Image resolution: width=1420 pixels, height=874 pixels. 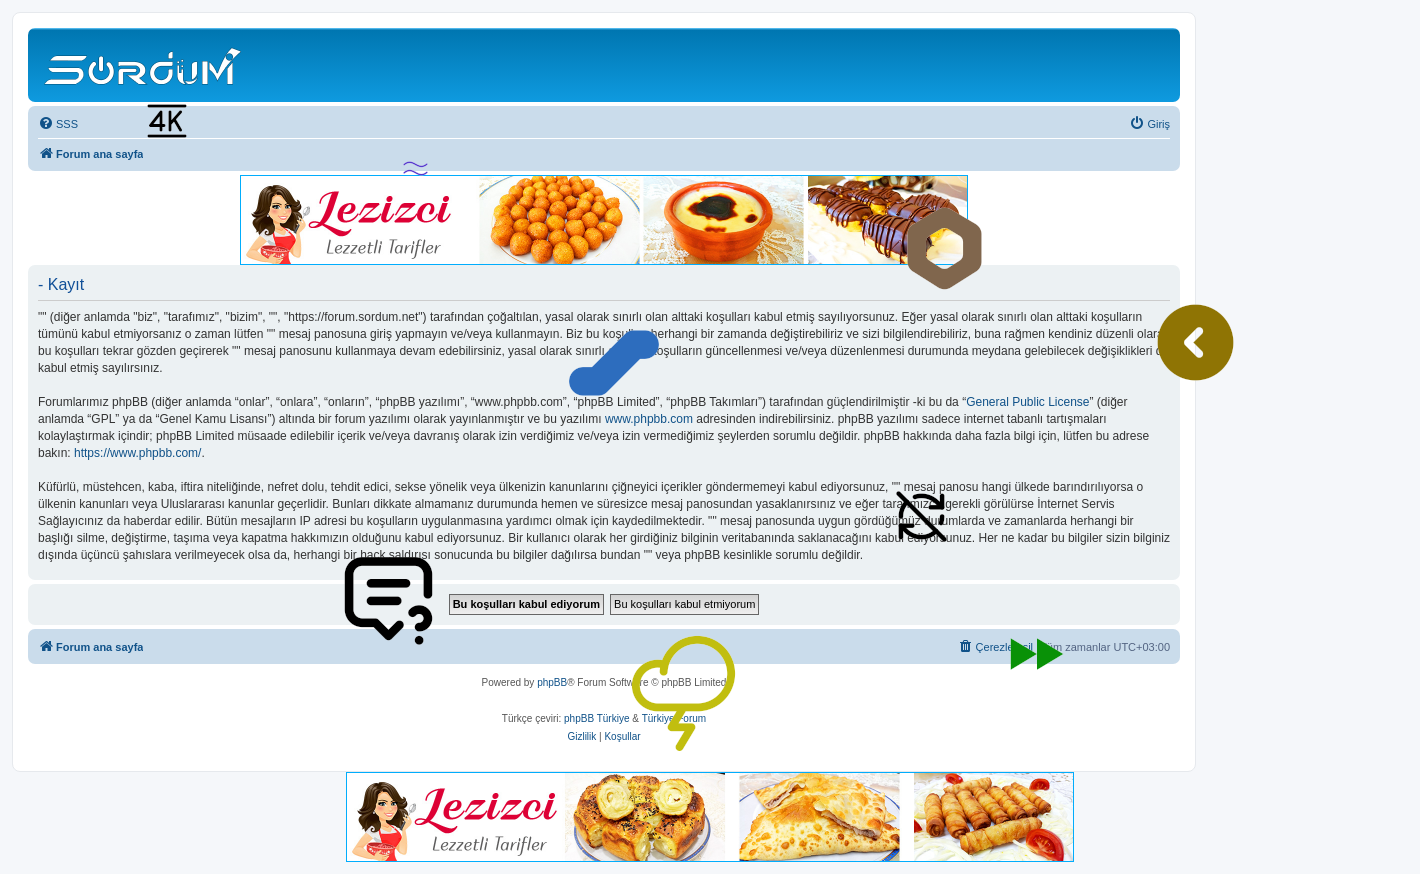 What do you see at coordinates (167, 121) in the screenshot?
I see `indicates 4K video resolution quality` at bounding box center [167, 121].